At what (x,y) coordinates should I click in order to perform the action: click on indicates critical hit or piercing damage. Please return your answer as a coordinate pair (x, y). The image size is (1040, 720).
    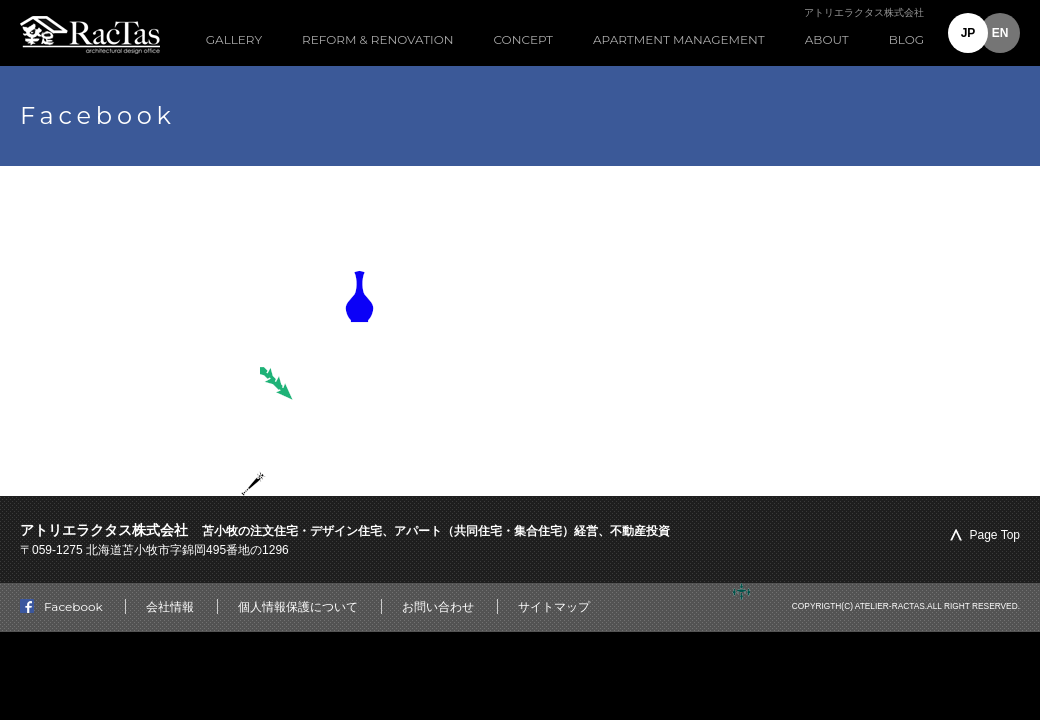
    Looking at the image, I should click on (276, 383).